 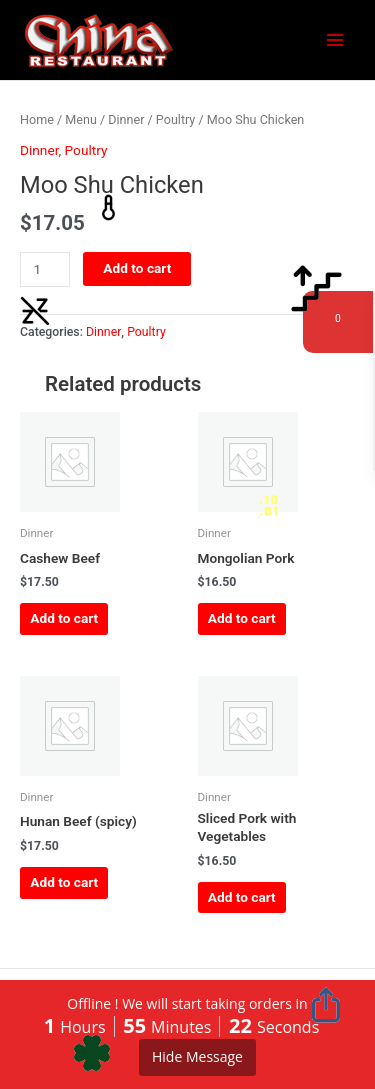 What do you see at coordinates (316, 288) in the screenshot?
I see `go up to the next floor` at bounding box center [316, 288].